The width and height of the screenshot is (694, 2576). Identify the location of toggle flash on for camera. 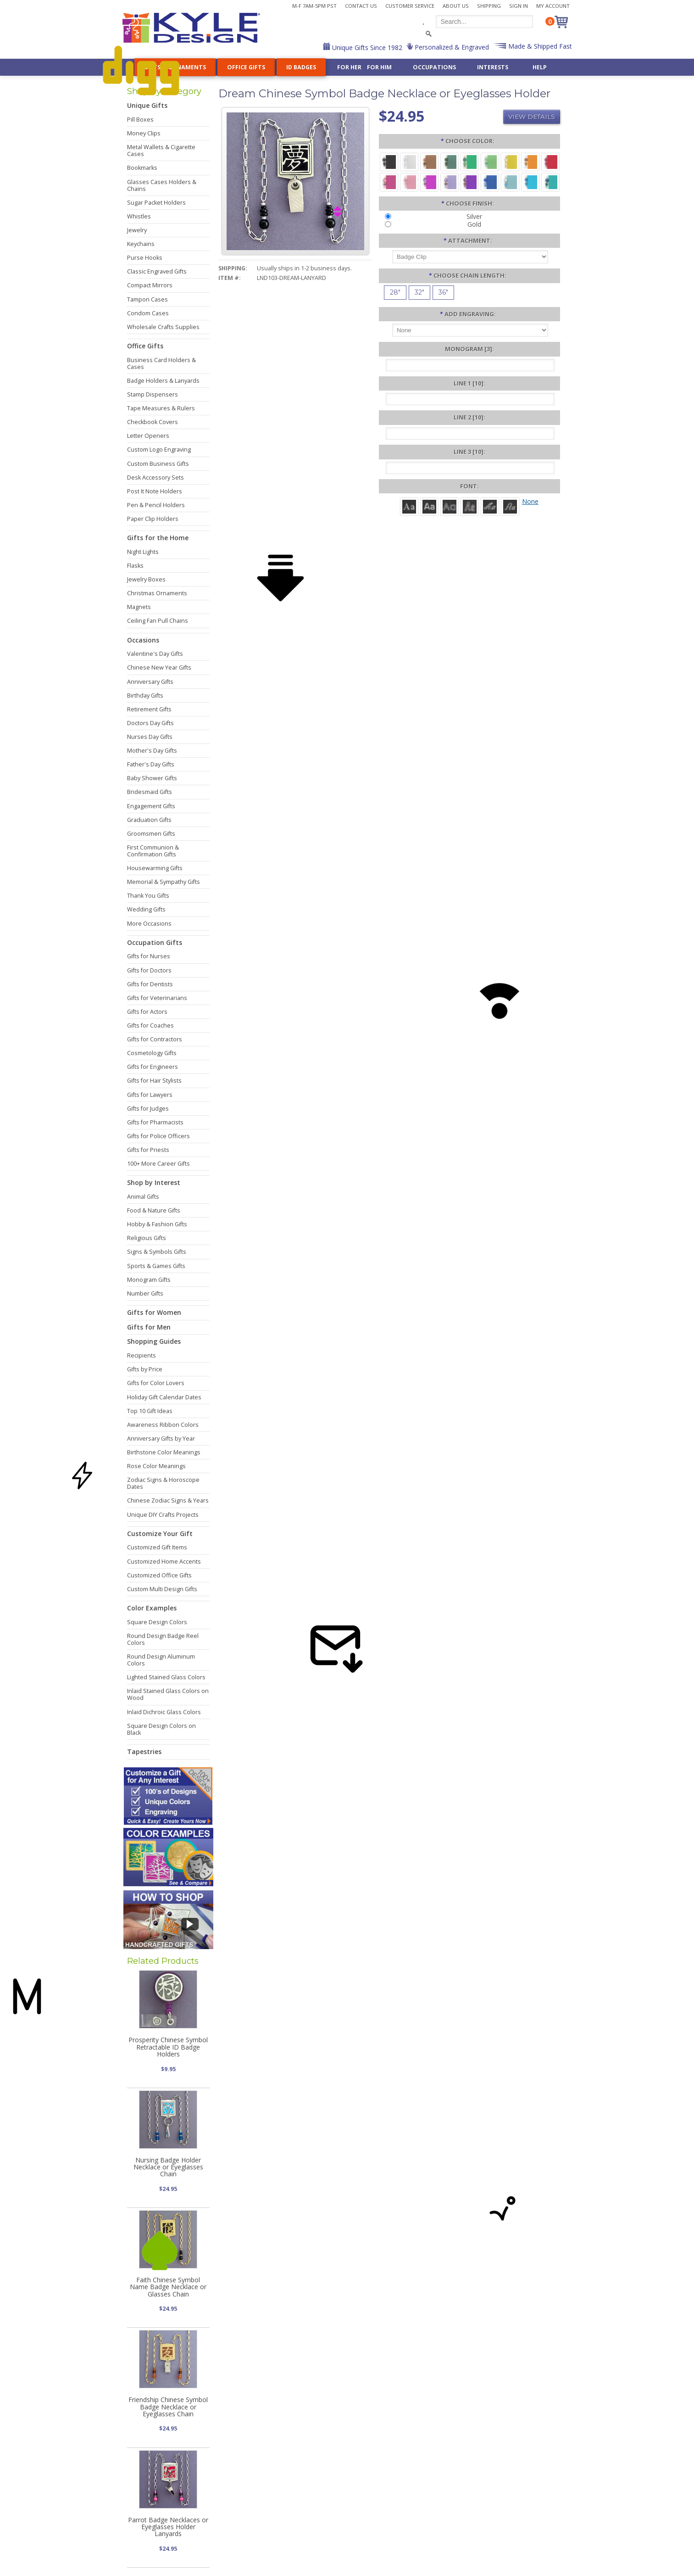
(82, 1475).